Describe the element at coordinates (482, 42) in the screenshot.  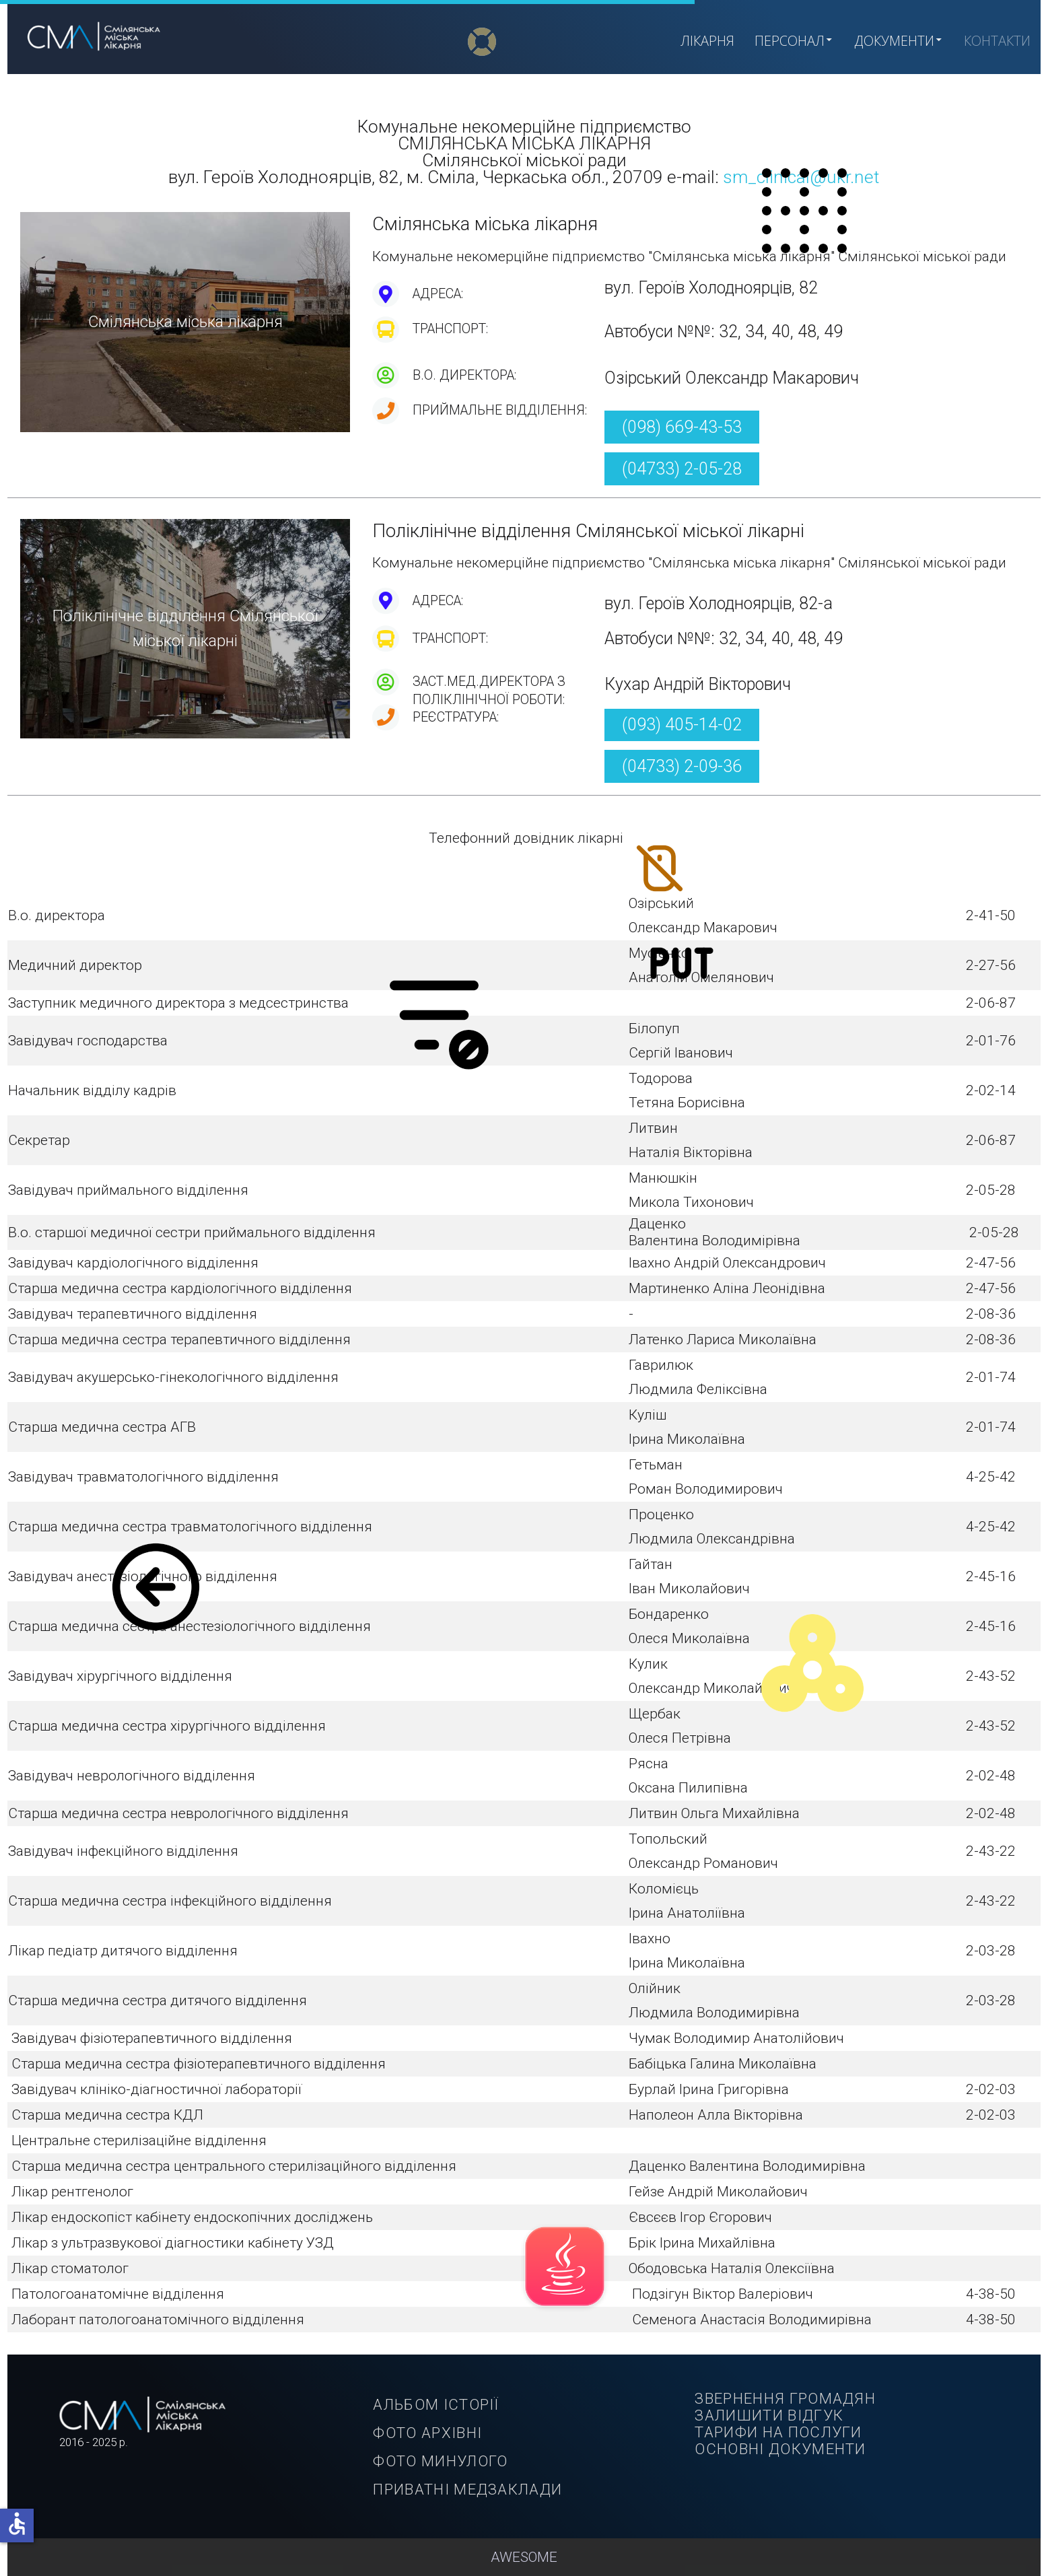
I see `access help or support center` at that location.